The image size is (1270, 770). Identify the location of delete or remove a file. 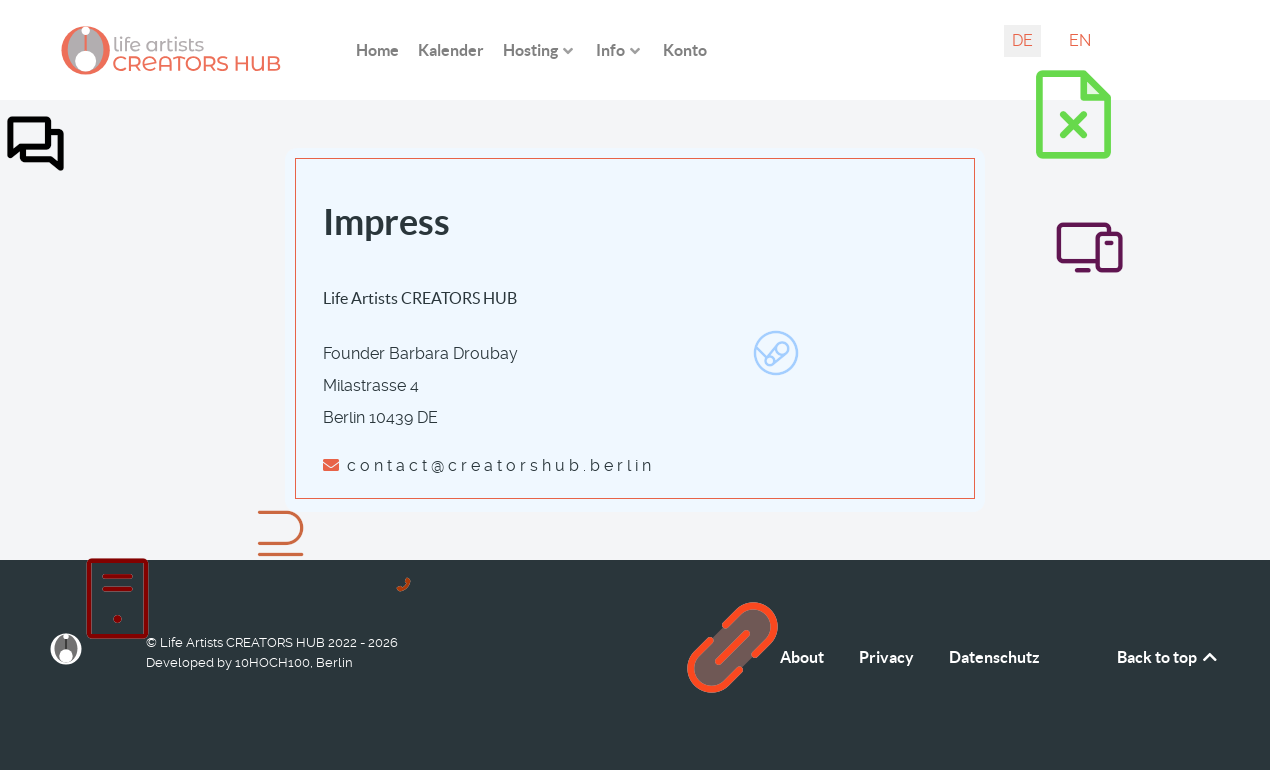
(1073, 114).